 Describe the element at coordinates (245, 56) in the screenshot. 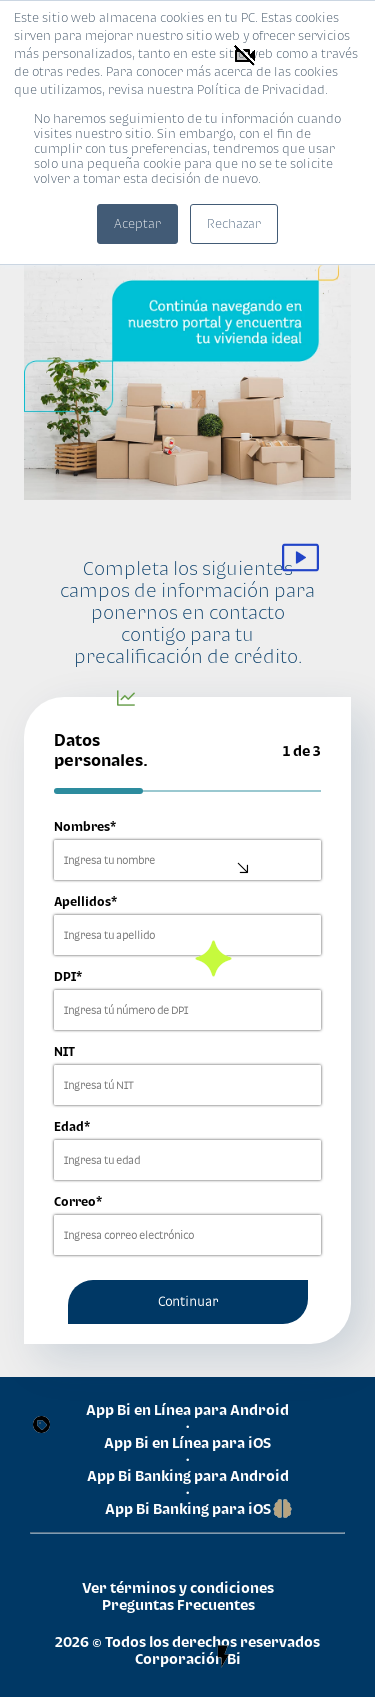

I see `turn off camera or video` at that location.